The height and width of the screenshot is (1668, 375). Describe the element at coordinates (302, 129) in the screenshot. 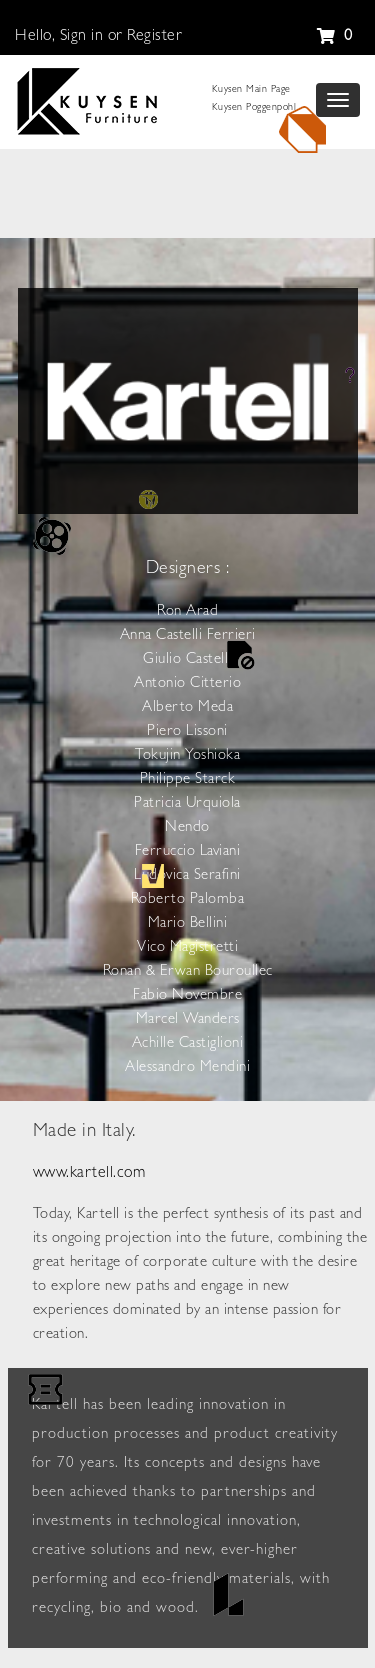

I see `dart programming language logo` at that location.